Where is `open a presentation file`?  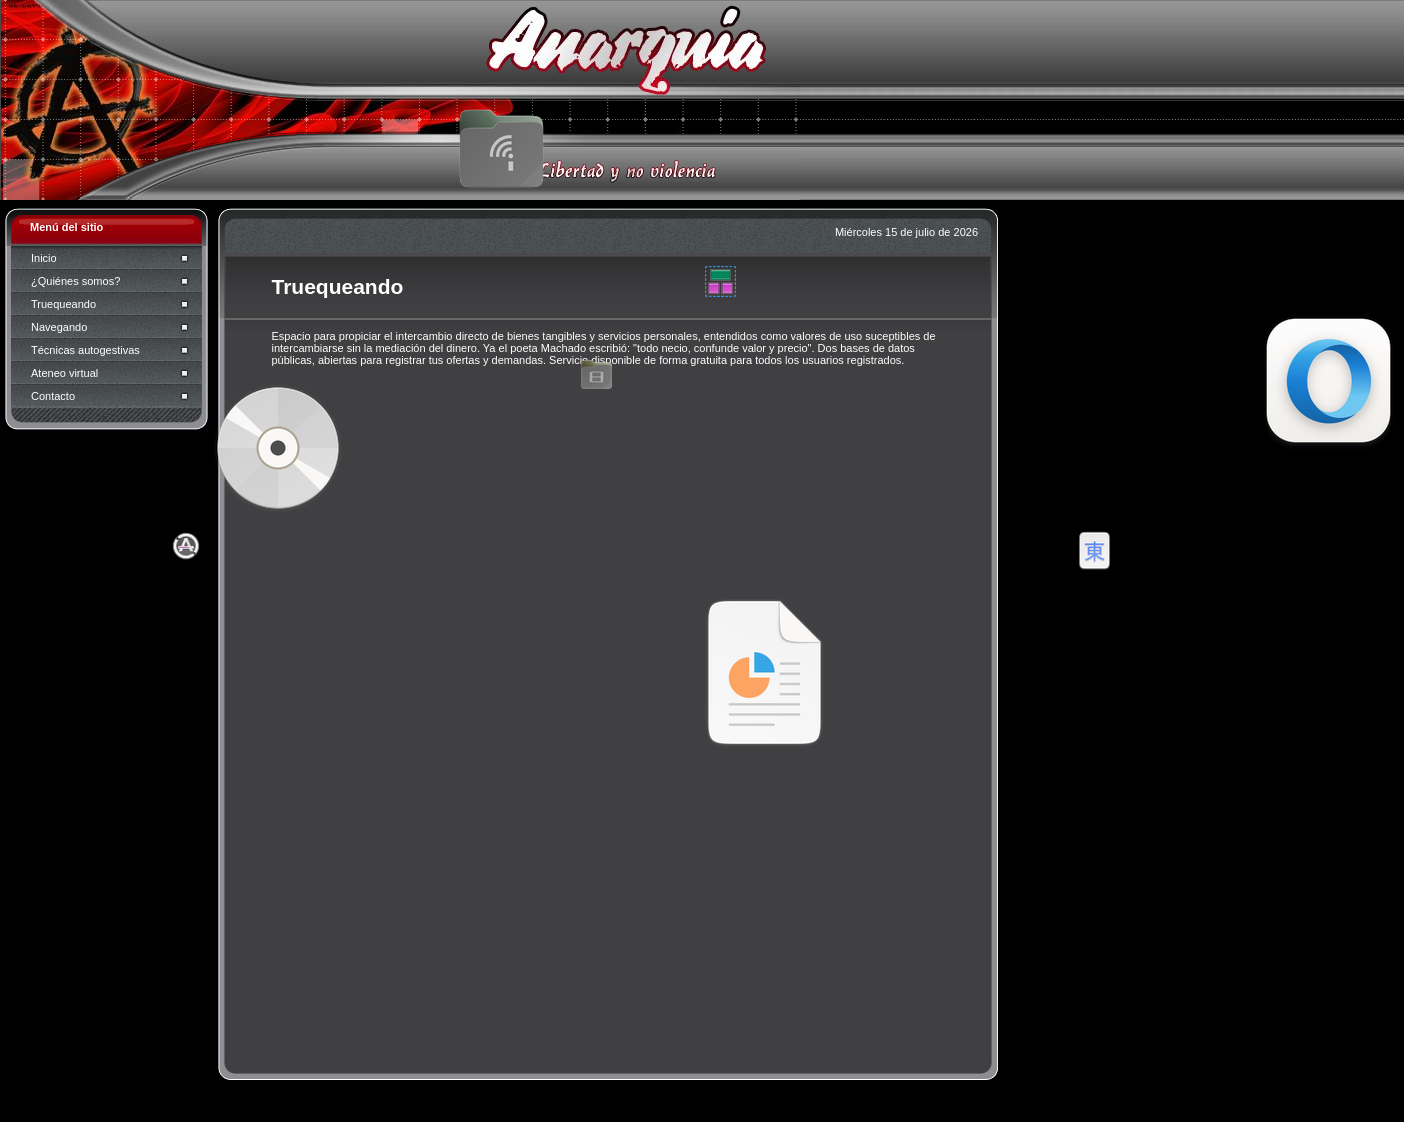 open a presentation file is located at coordinates (764, 672).